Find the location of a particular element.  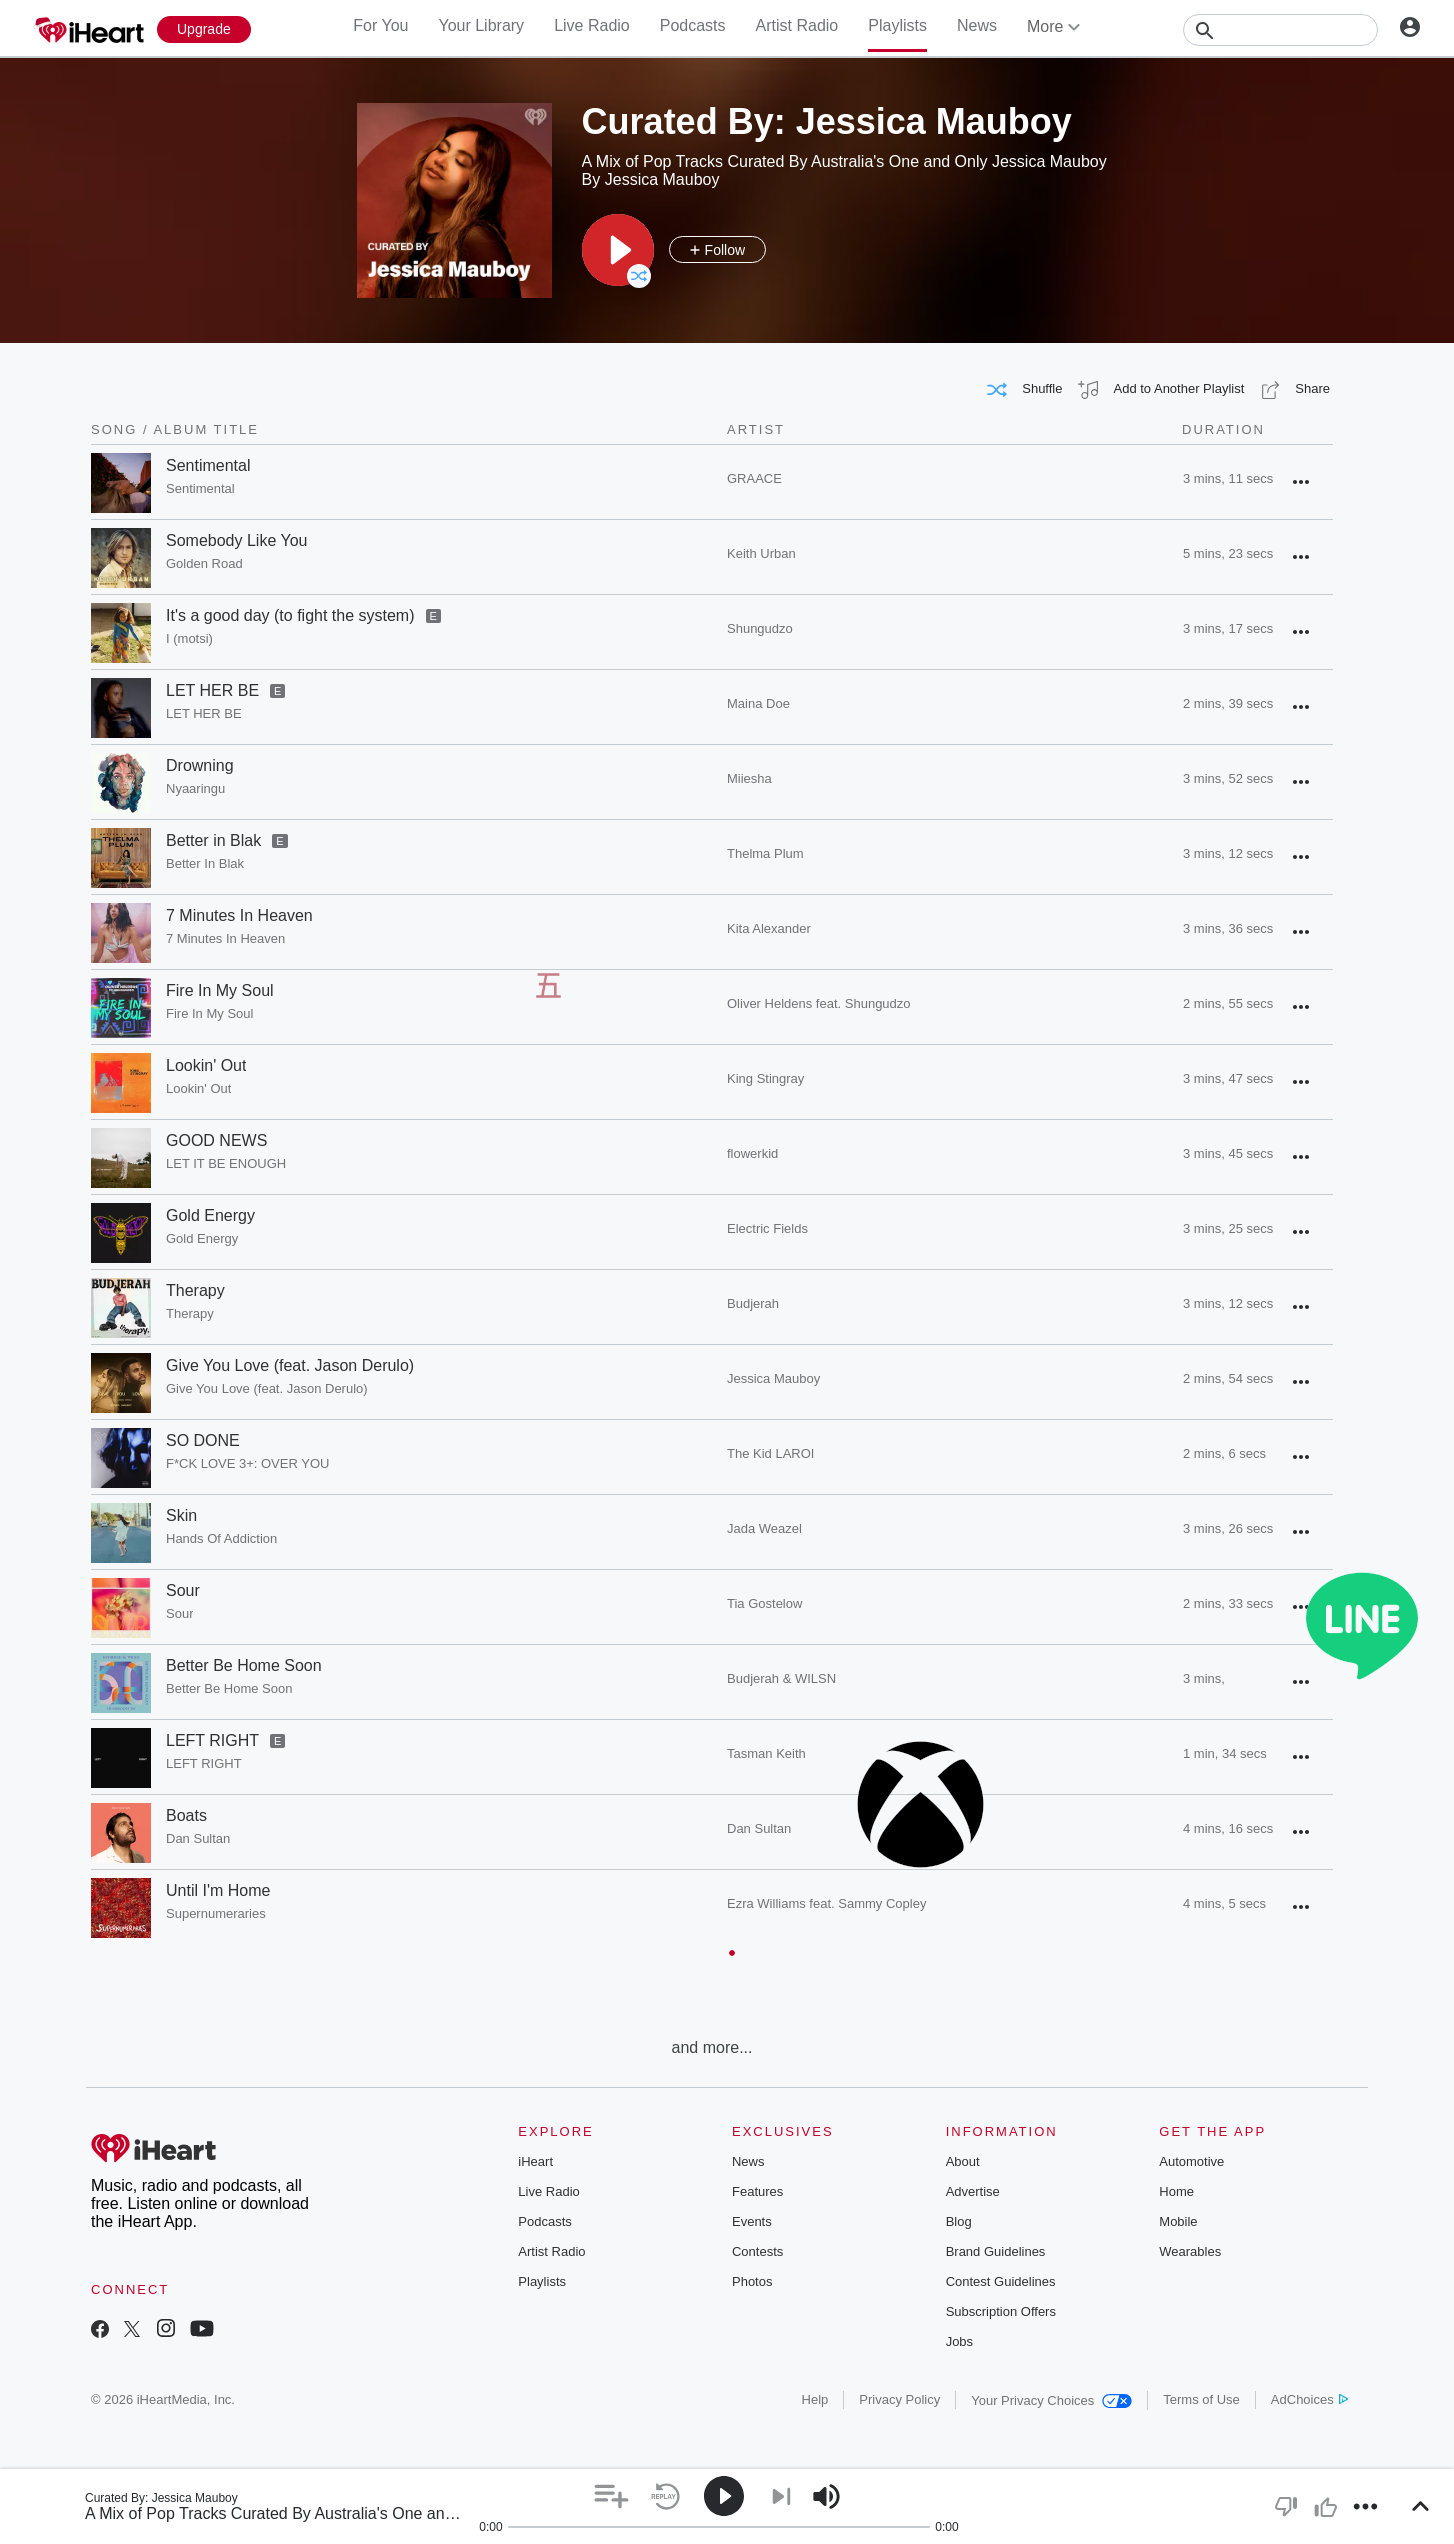

switch to wubi input method is located at coordinates (548, 985).